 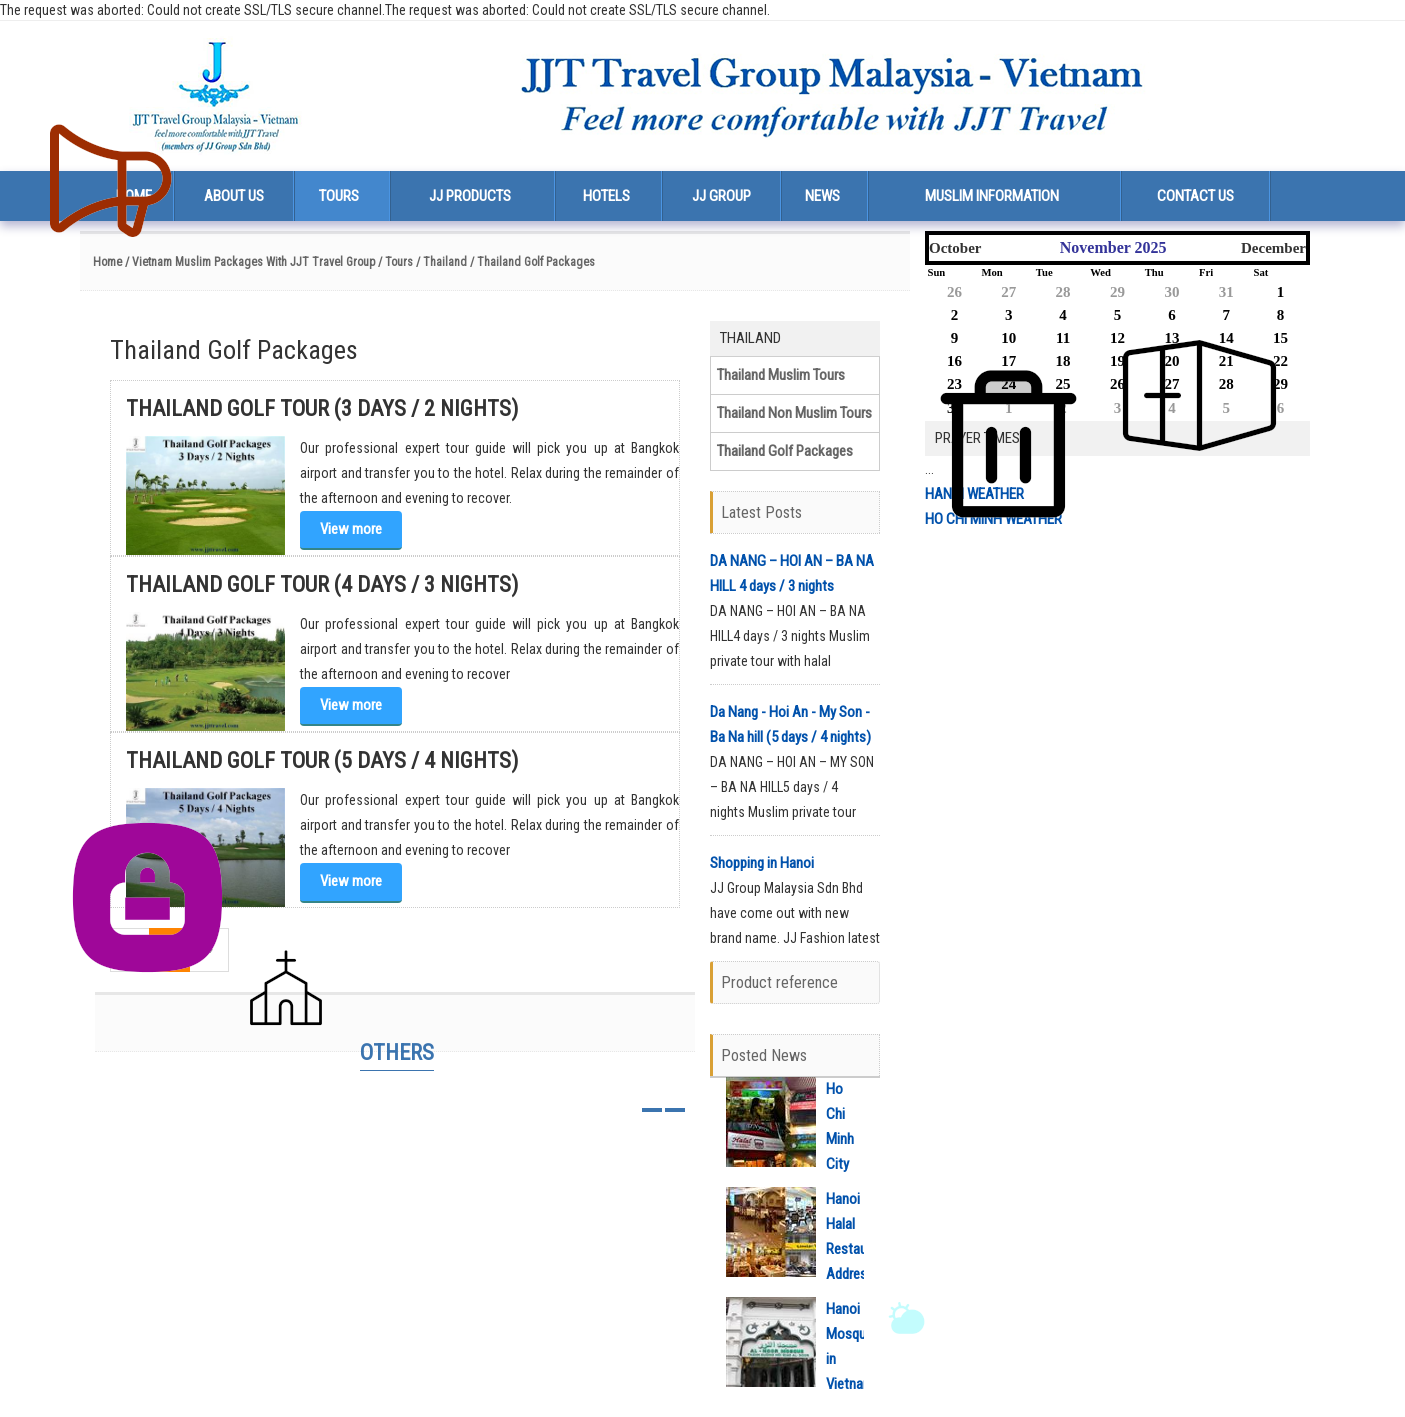 I want to click on delete this item, so click(x=1008, y=449).